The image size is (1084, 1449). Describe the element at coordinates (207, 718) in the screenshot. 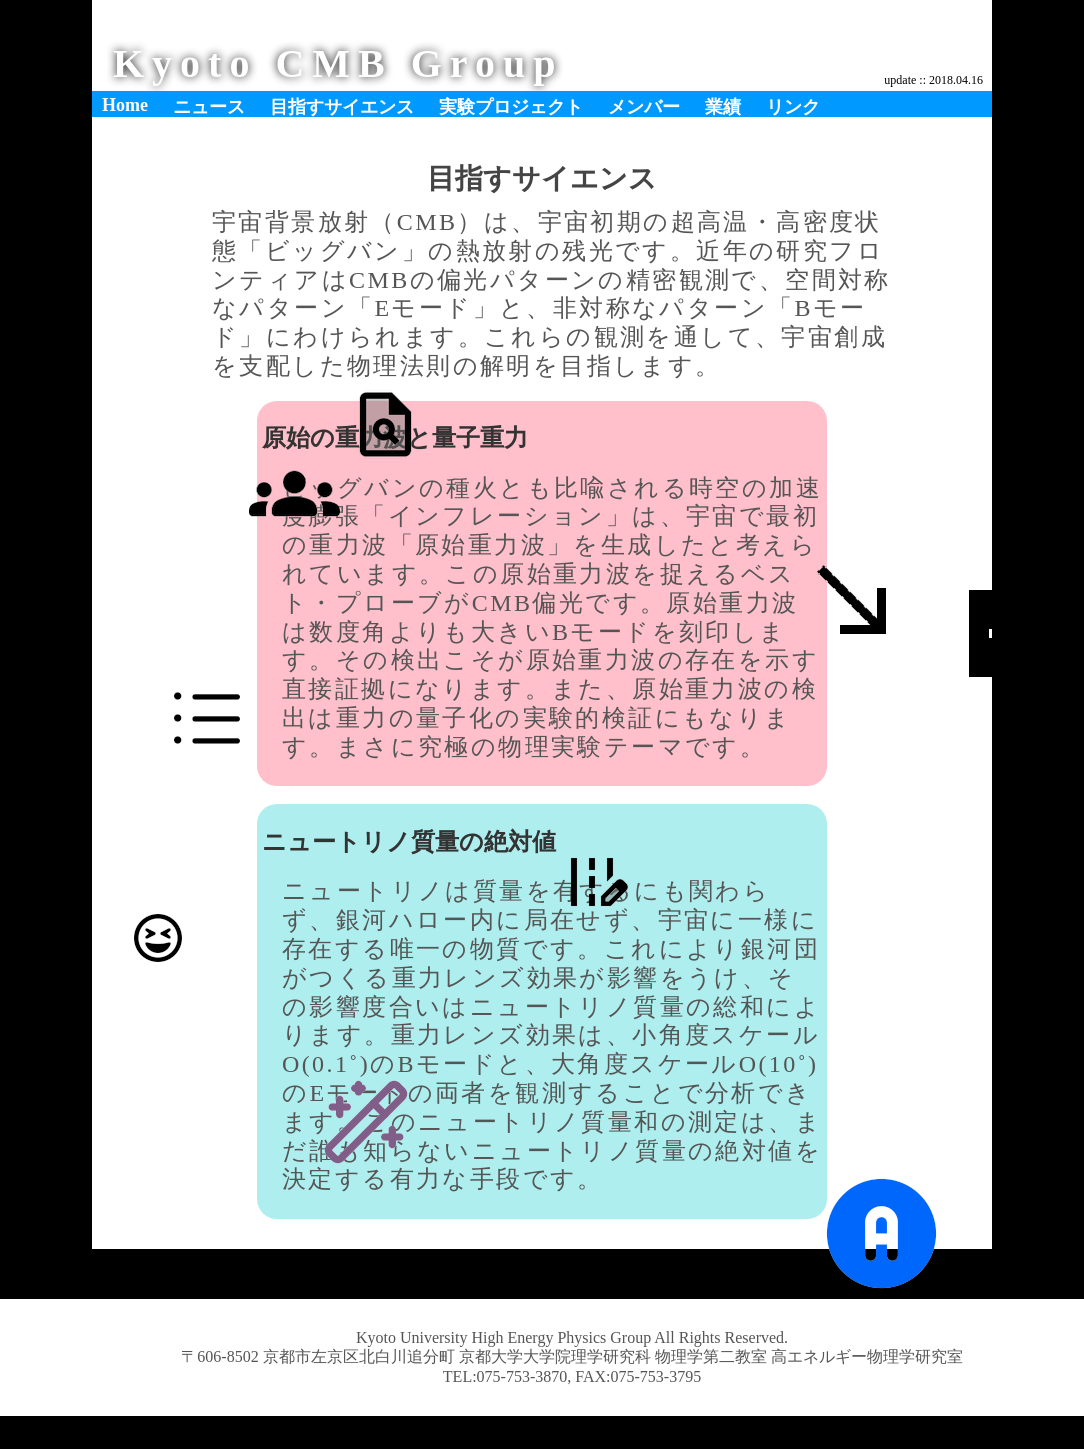

I see `view items as a bulleted list` at that location.